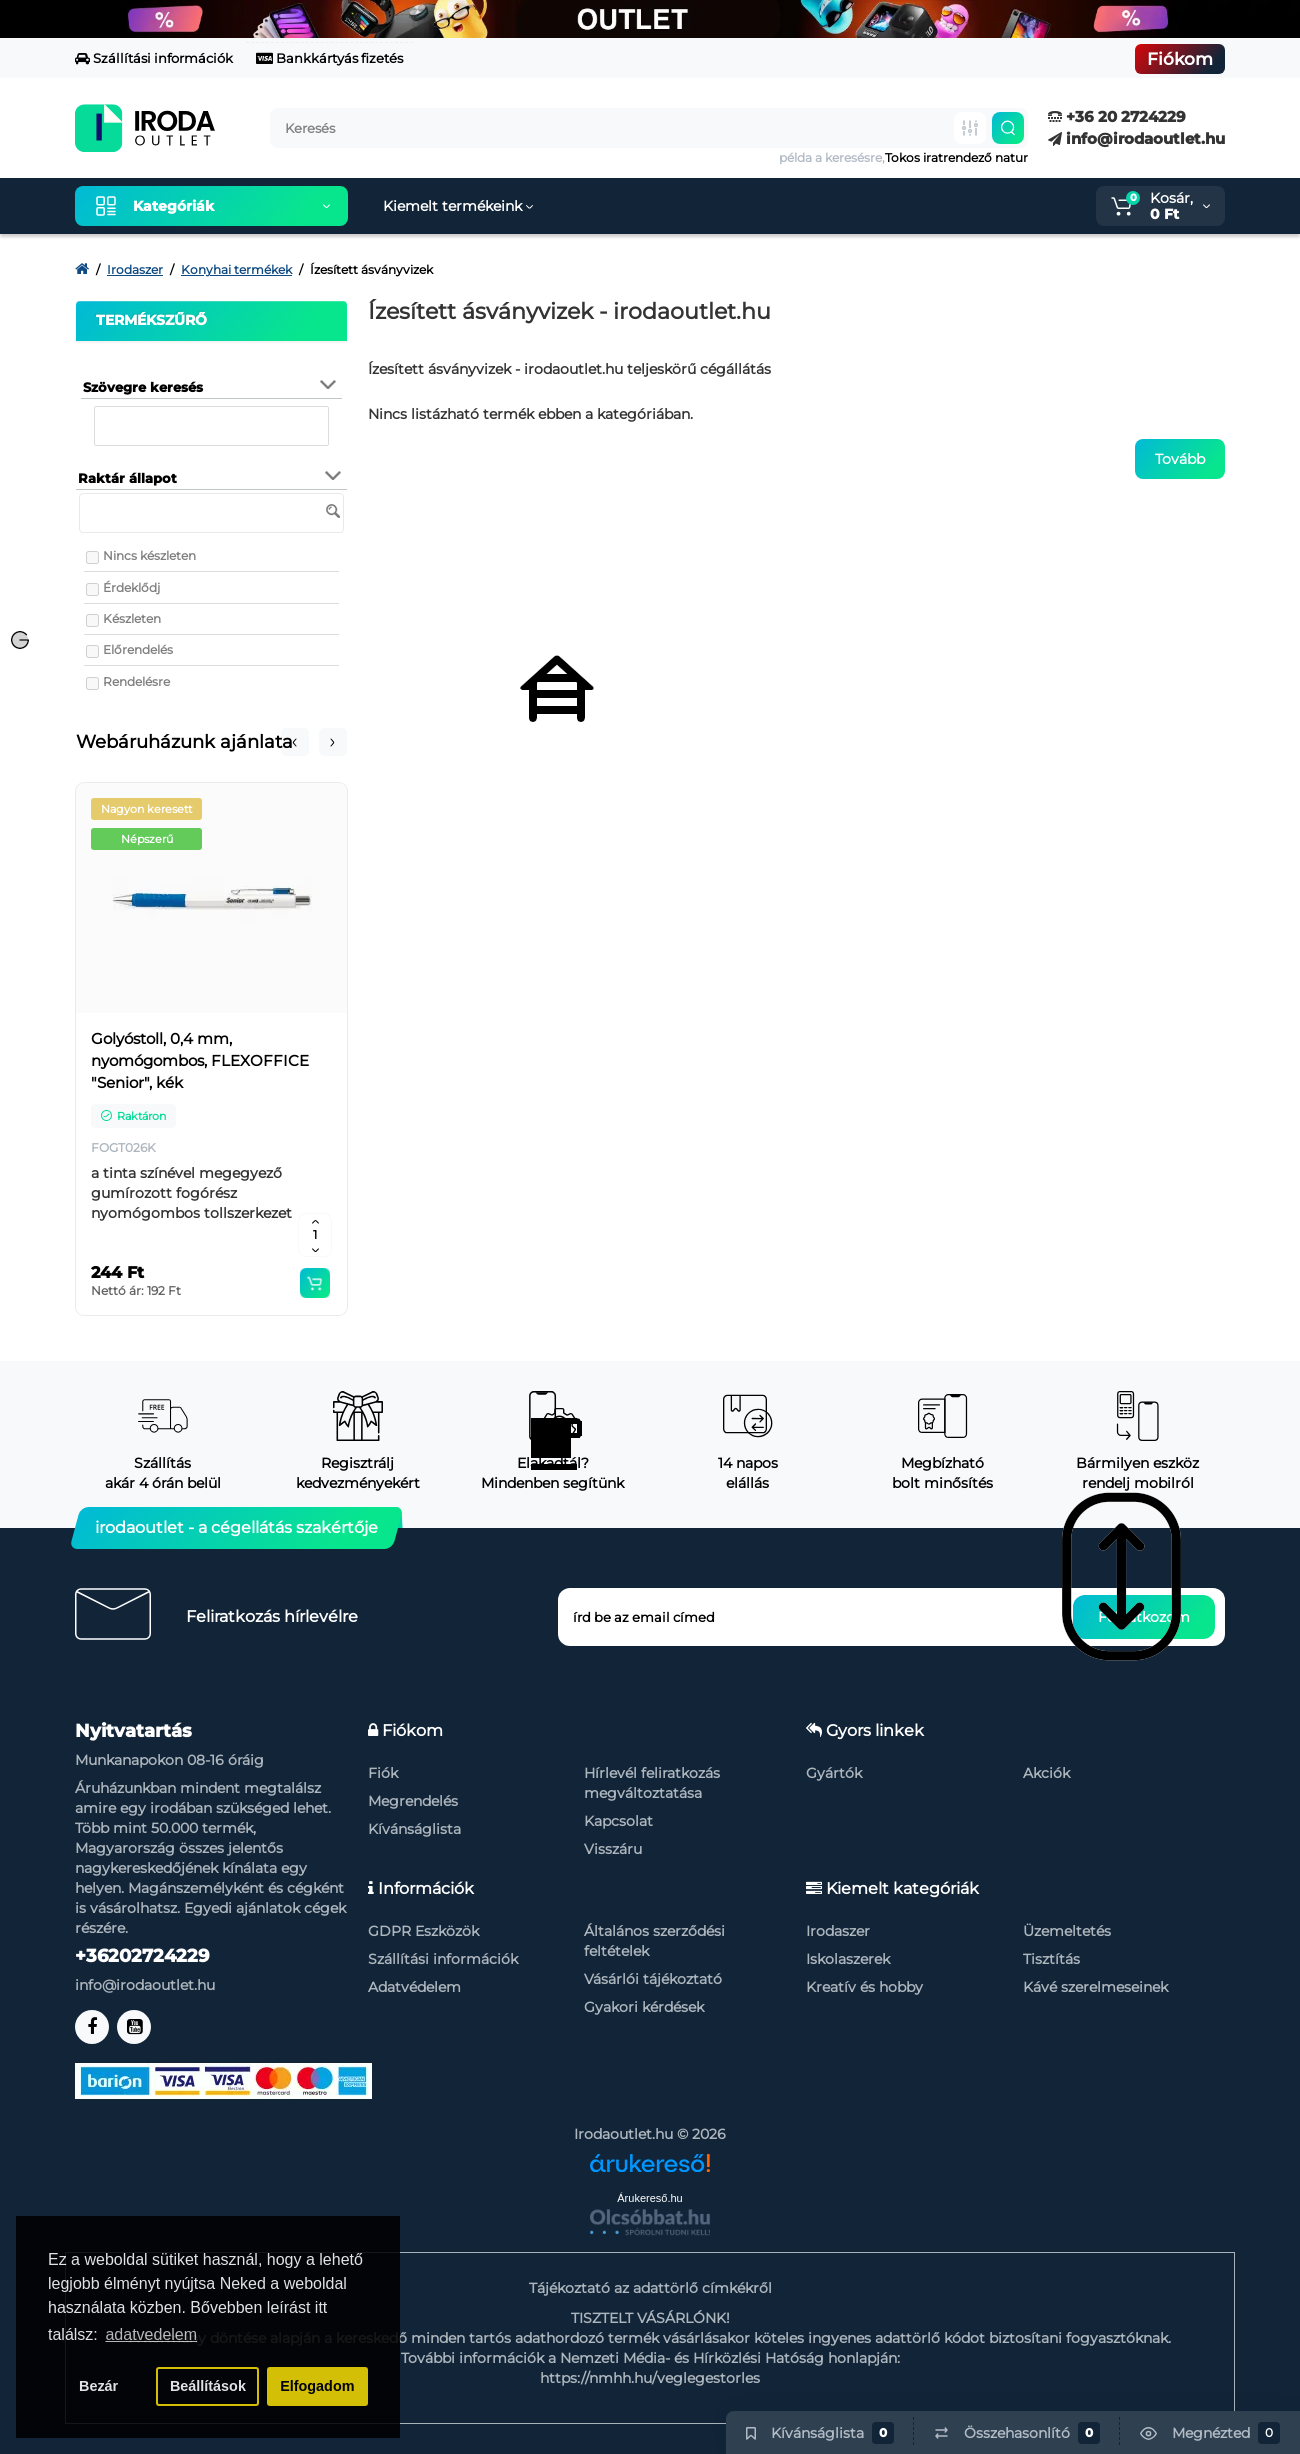 The height and width of the screenshot is (2454, 1300). I want to click on view home exterior or siding options, so click(557, 690).